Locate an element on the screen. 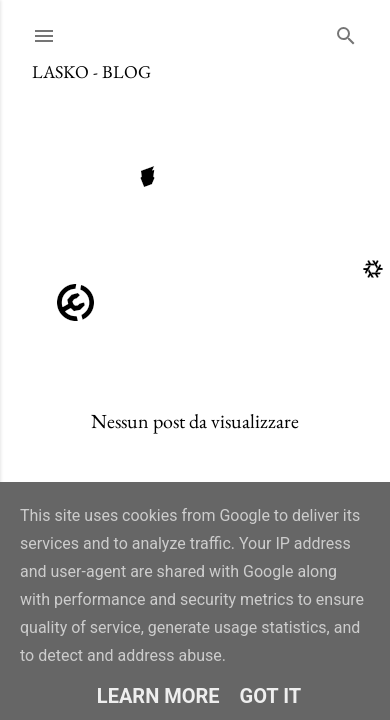 This screenshot has width=390, height=720. NixOS Linux distribution logo is located at coordinates (373, 269).